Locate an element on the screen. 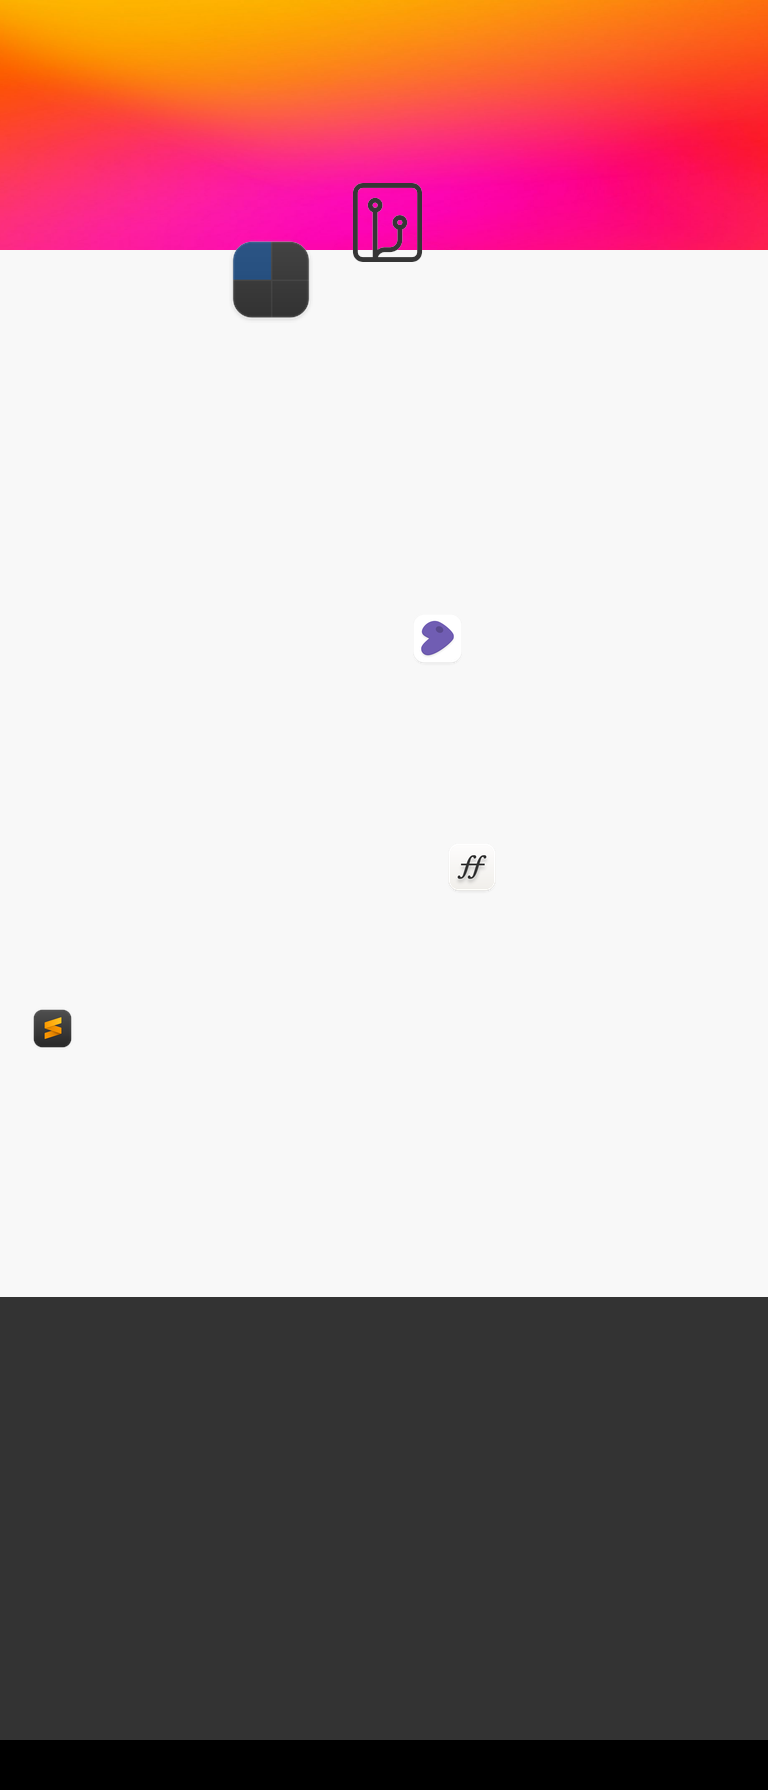 The image size is (768, 1790). open sublime text code editor is located at coordinates (52, 1028).